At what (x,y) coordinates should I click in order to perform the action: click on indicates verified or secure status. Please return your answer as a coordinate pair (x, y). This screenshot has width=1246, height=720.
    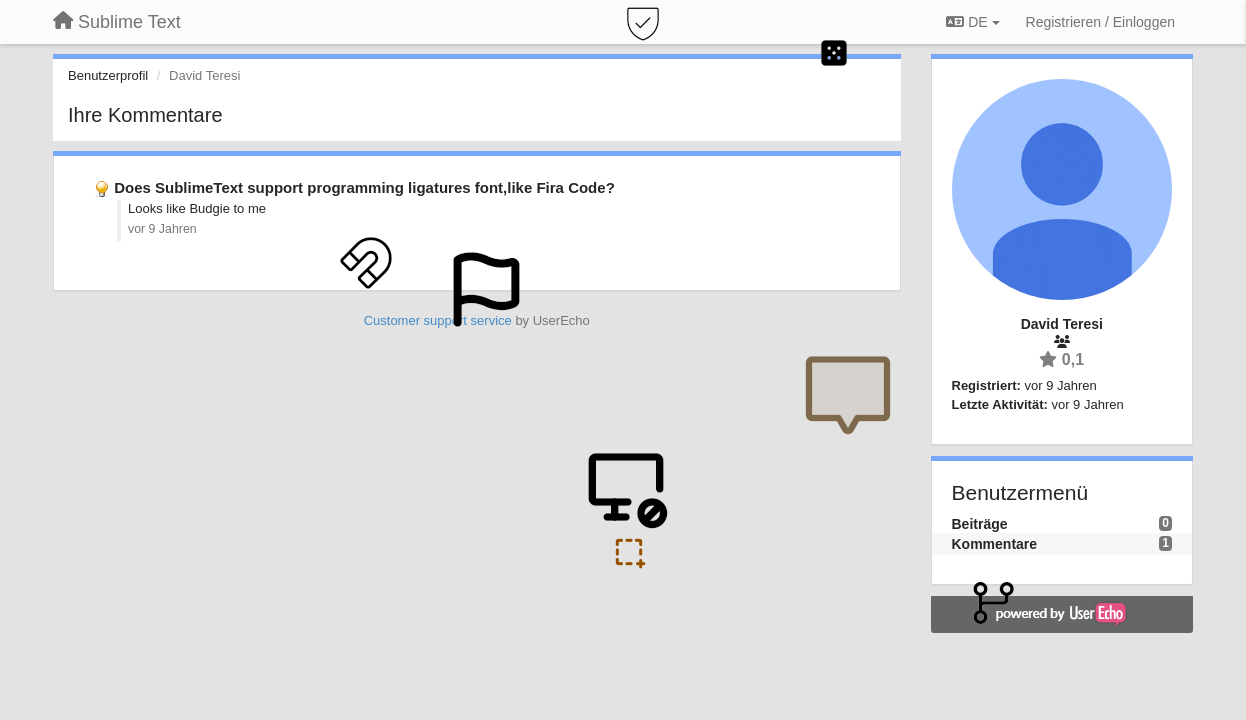
    Looking at the image, I should click on (643, 22).